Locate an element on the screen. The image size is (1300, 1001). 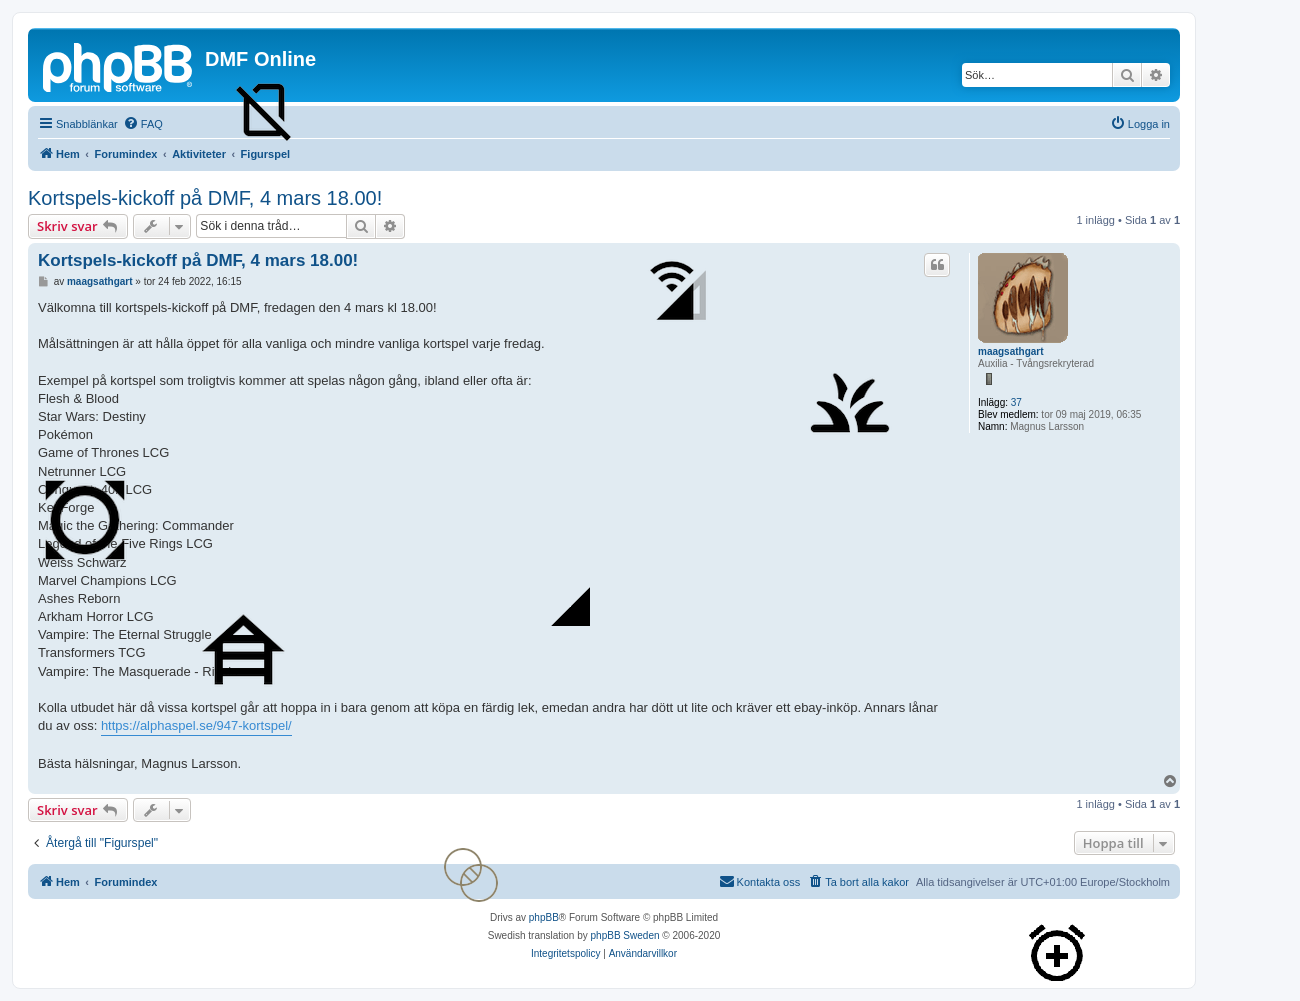
indicates wifi connection with cellular backup is located at coordinates (675, 289).